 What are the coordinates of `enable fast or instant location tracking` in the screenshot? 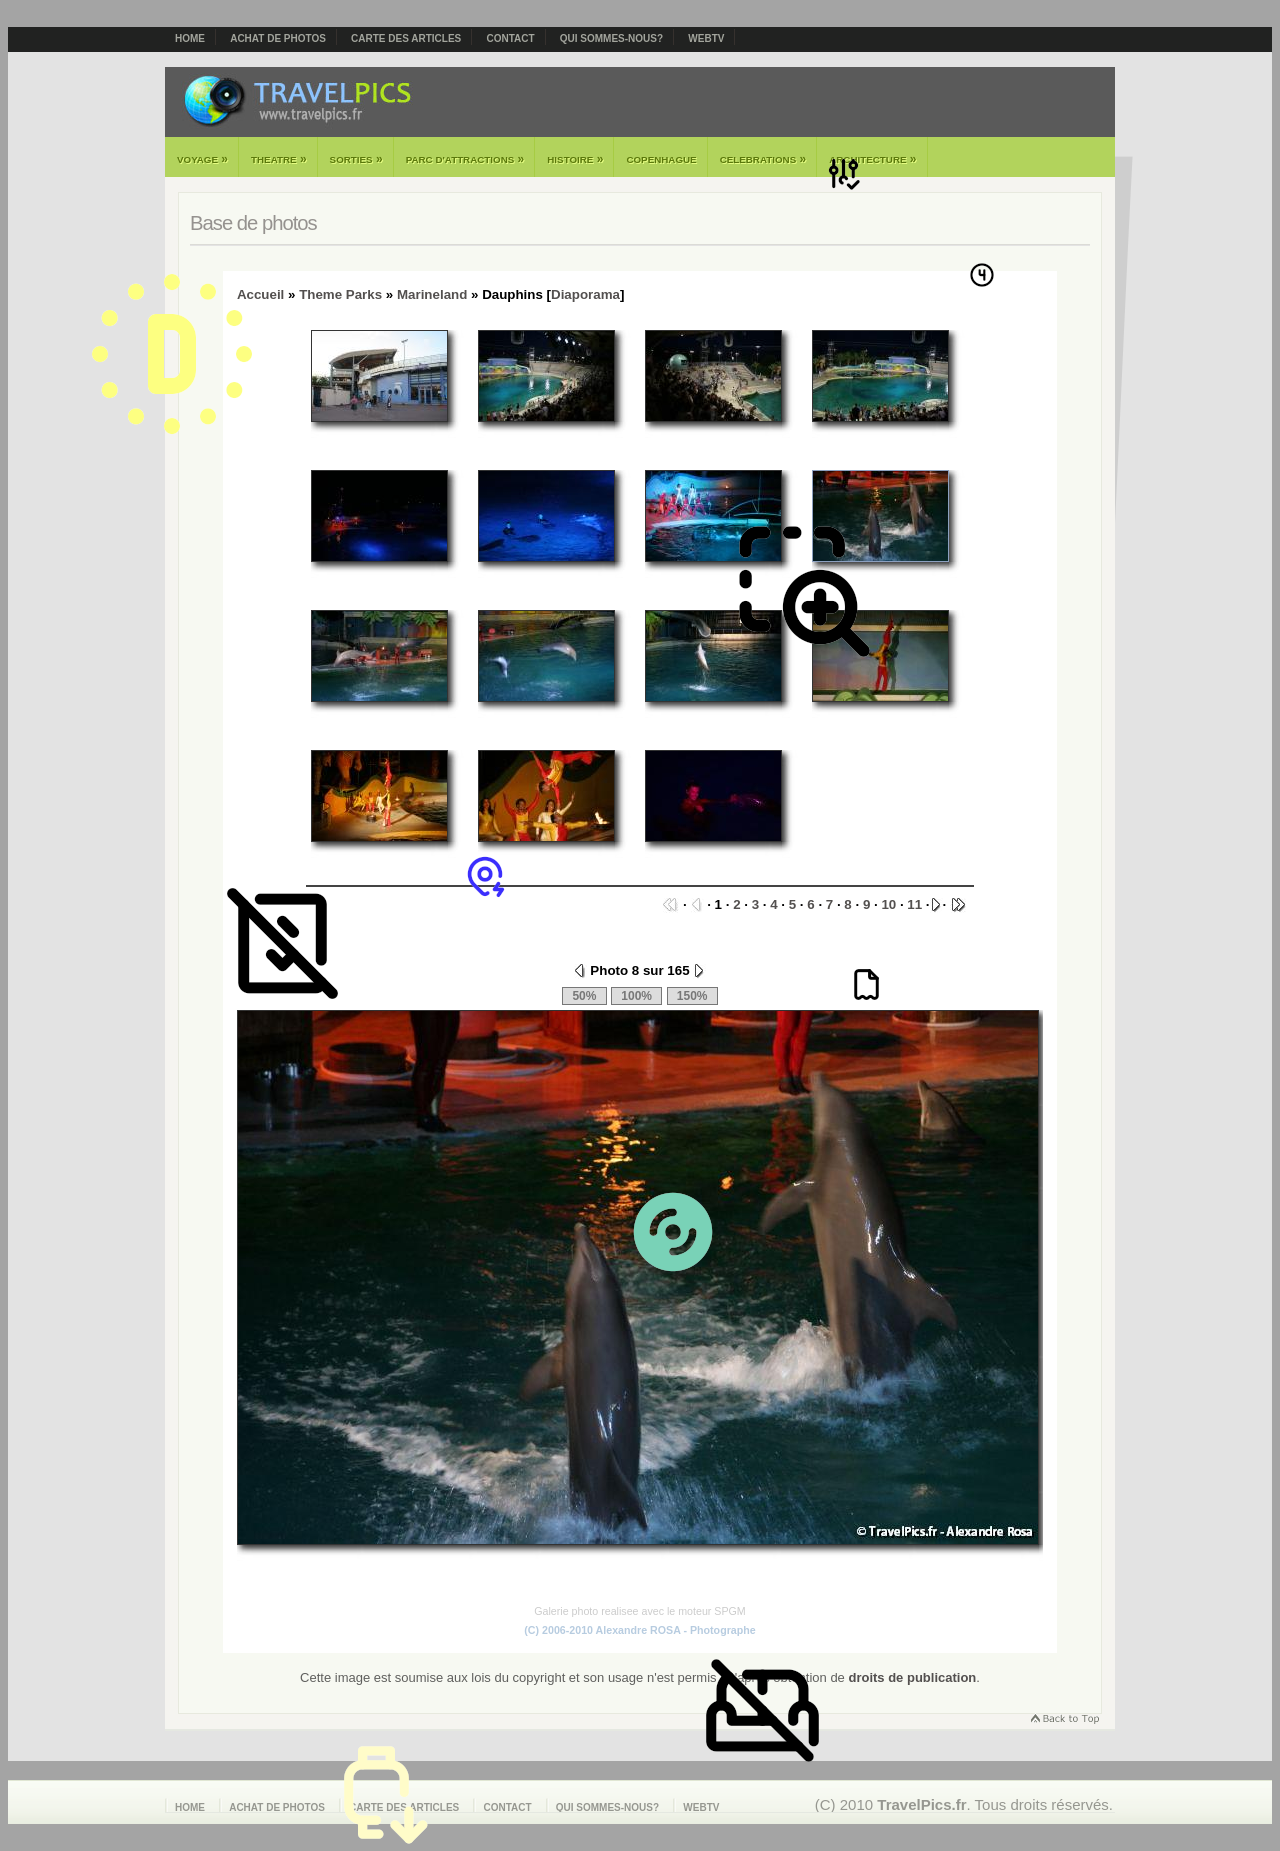 It's located at (485, 876).